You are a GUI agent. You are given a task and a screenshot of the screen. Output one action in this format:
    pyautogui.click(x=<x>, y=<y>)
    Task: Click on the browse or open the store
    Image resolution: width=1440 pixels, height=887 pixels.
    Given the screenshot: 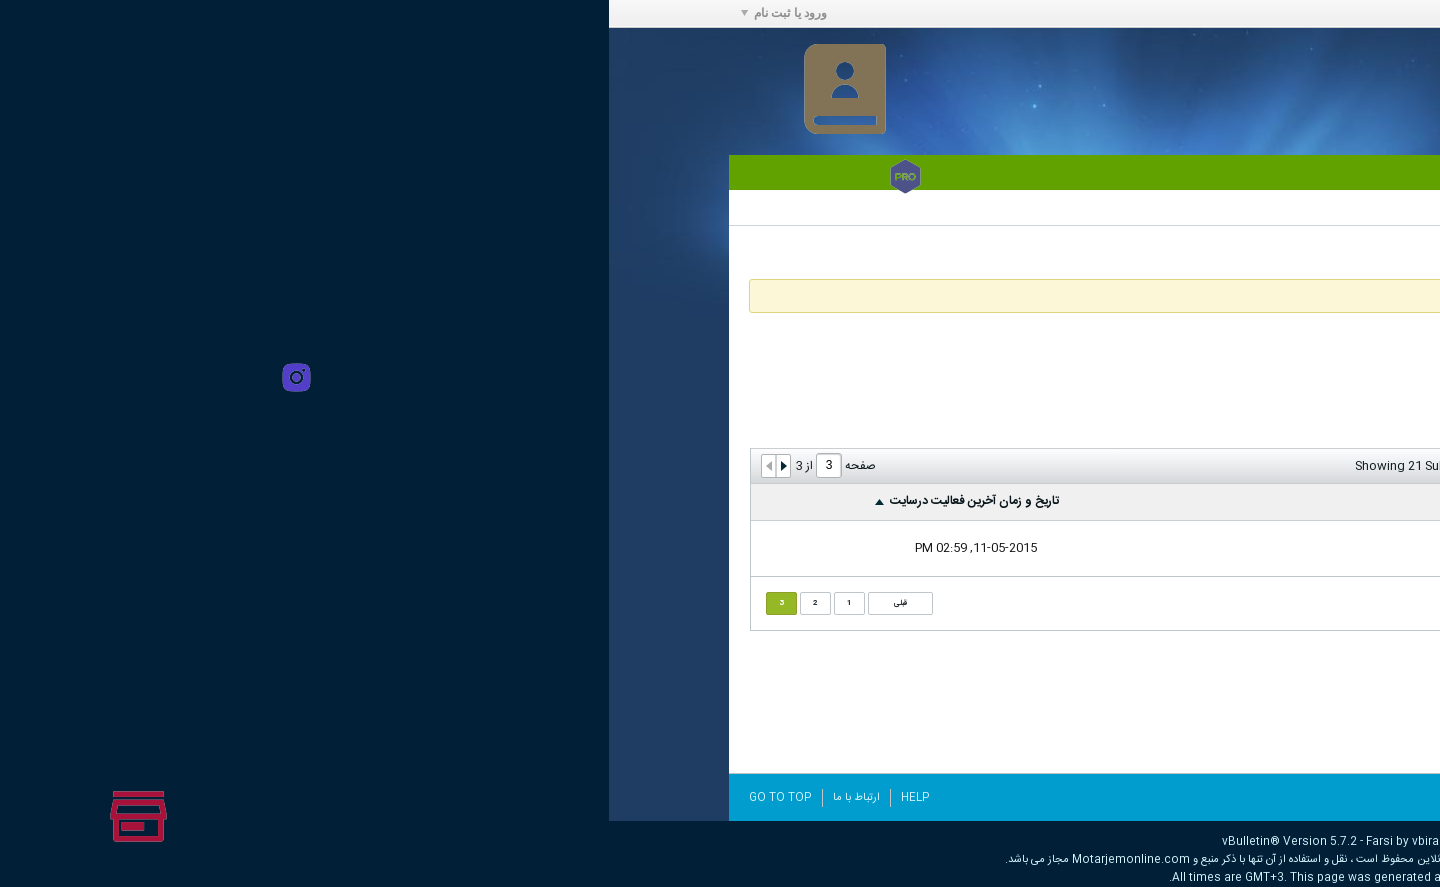 What is the action you would take?
    pyautogui.click(x=138, y=816)
    